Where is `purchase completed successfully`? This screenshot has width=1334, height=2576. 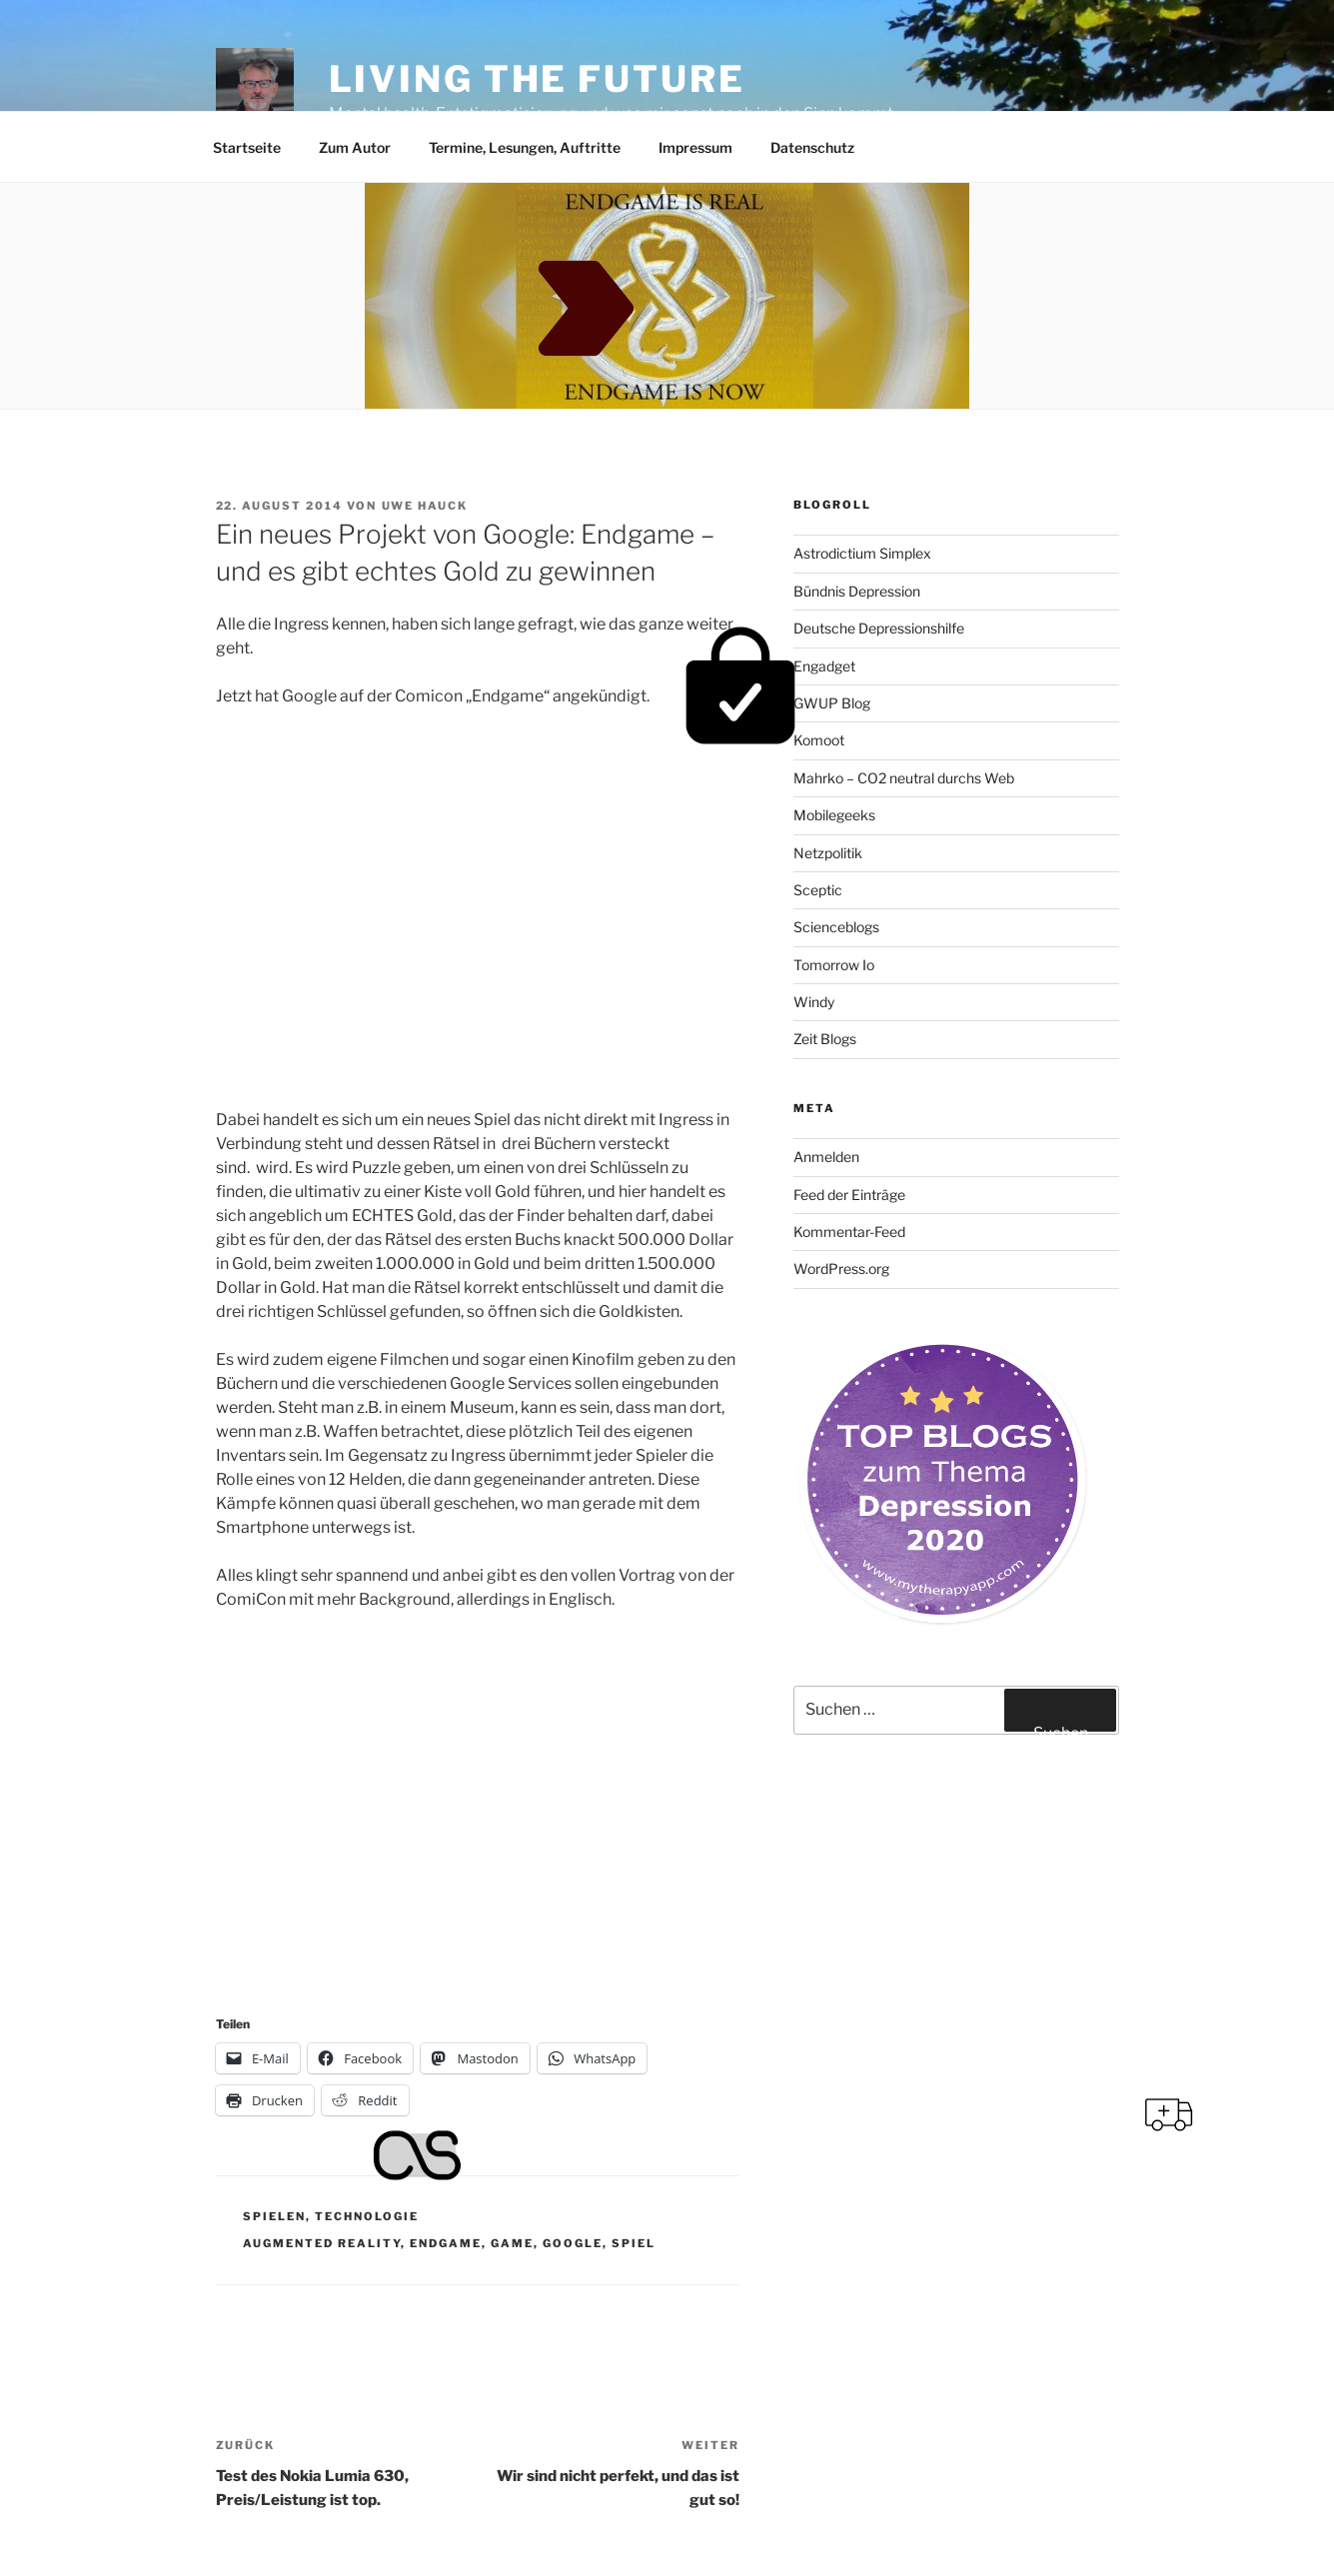
purchase completed successfully is located at coordinates (740, 685).